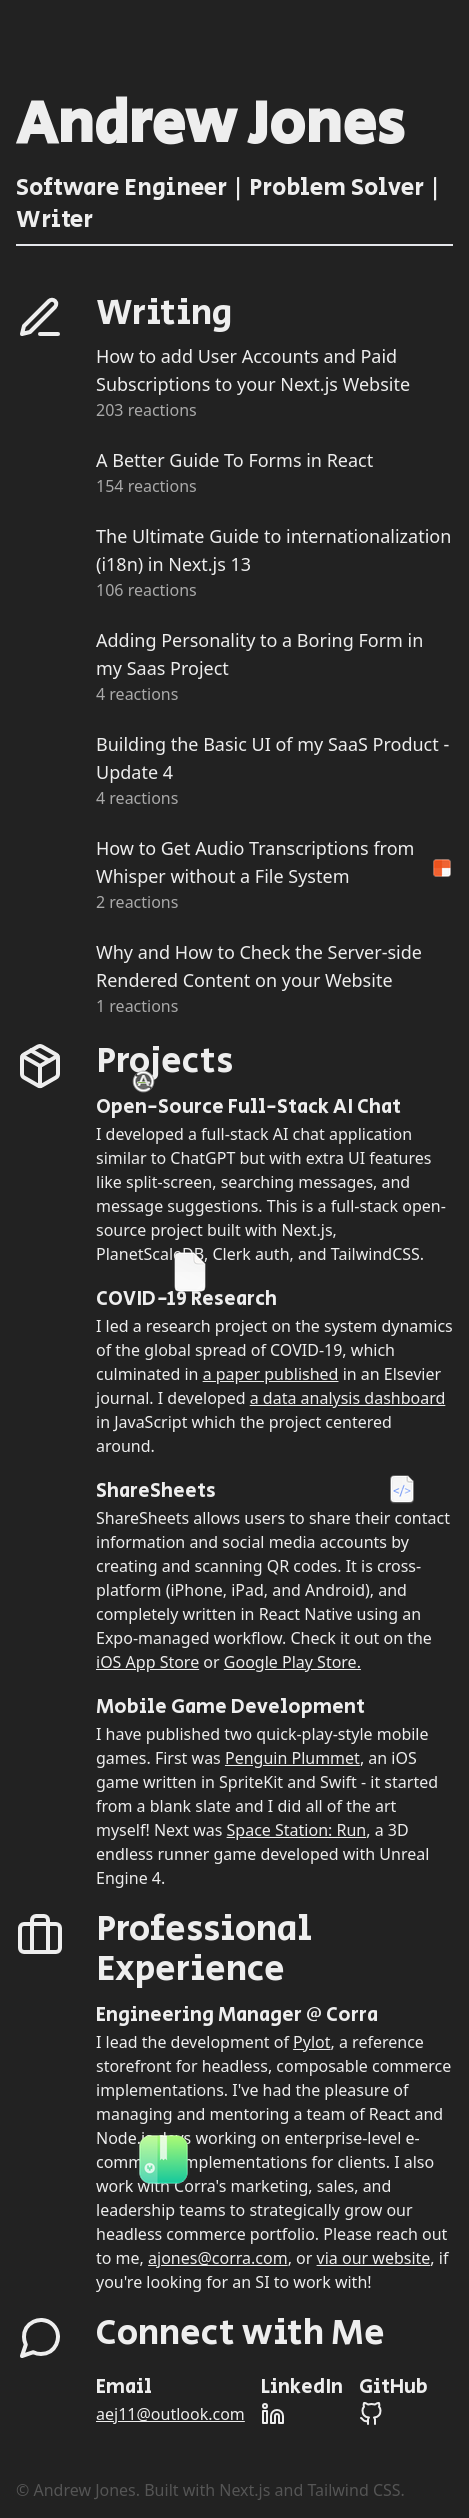  Describe the element at coordinates (402, 1489) in the screenshot. I see `an HTML or code file` at that location.